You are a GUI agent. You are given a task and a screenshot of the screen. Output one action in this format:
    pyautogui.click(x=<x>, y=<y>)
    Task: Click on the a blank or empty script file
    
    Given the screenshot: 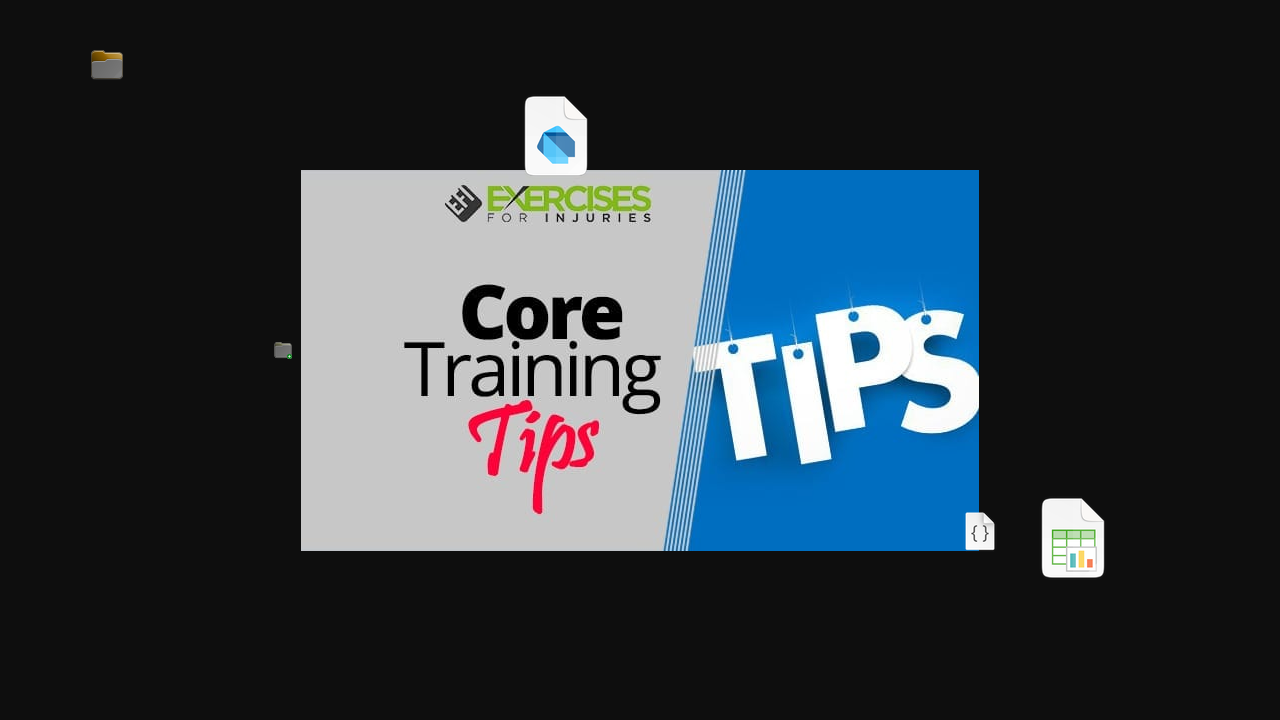 What is the action you would take?
    pyautogui.click(x=980, y=532)
    